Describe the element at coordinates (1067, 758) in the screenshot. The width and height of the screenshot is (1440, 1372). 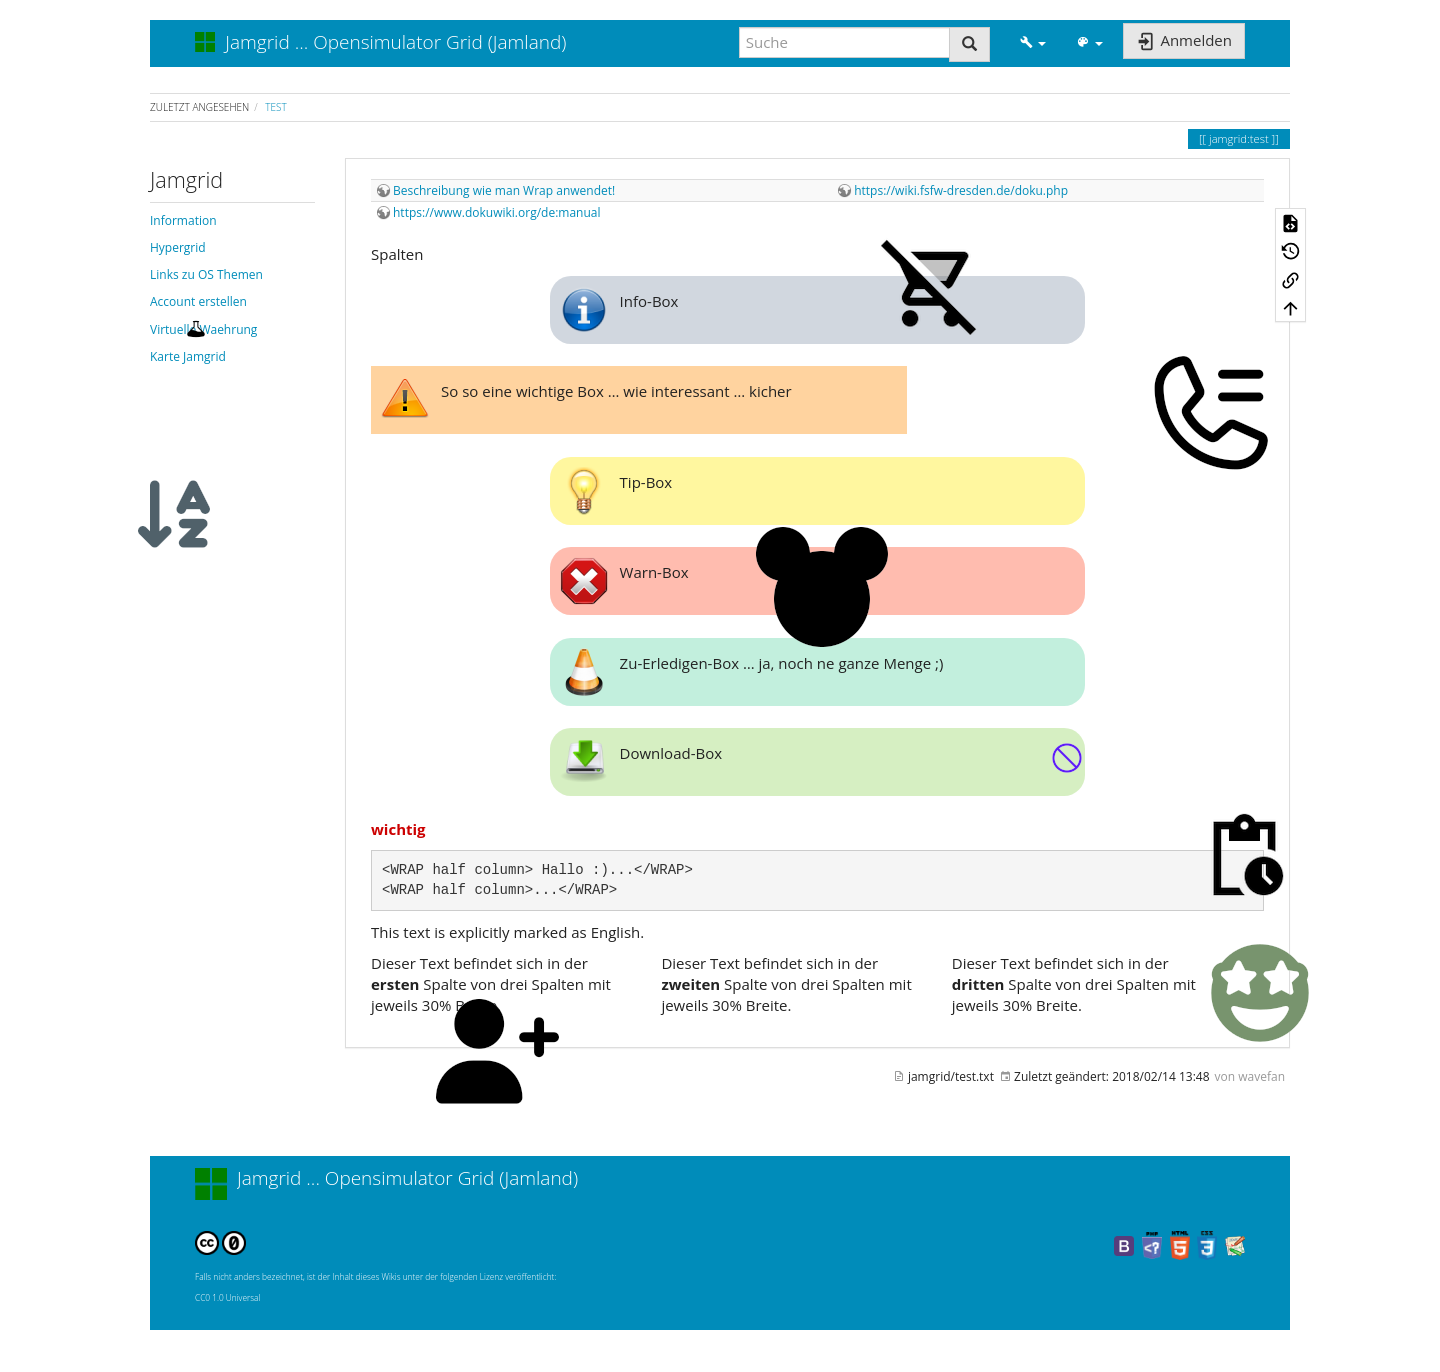
I see `indicates a blocked or prohibited action` at that location.